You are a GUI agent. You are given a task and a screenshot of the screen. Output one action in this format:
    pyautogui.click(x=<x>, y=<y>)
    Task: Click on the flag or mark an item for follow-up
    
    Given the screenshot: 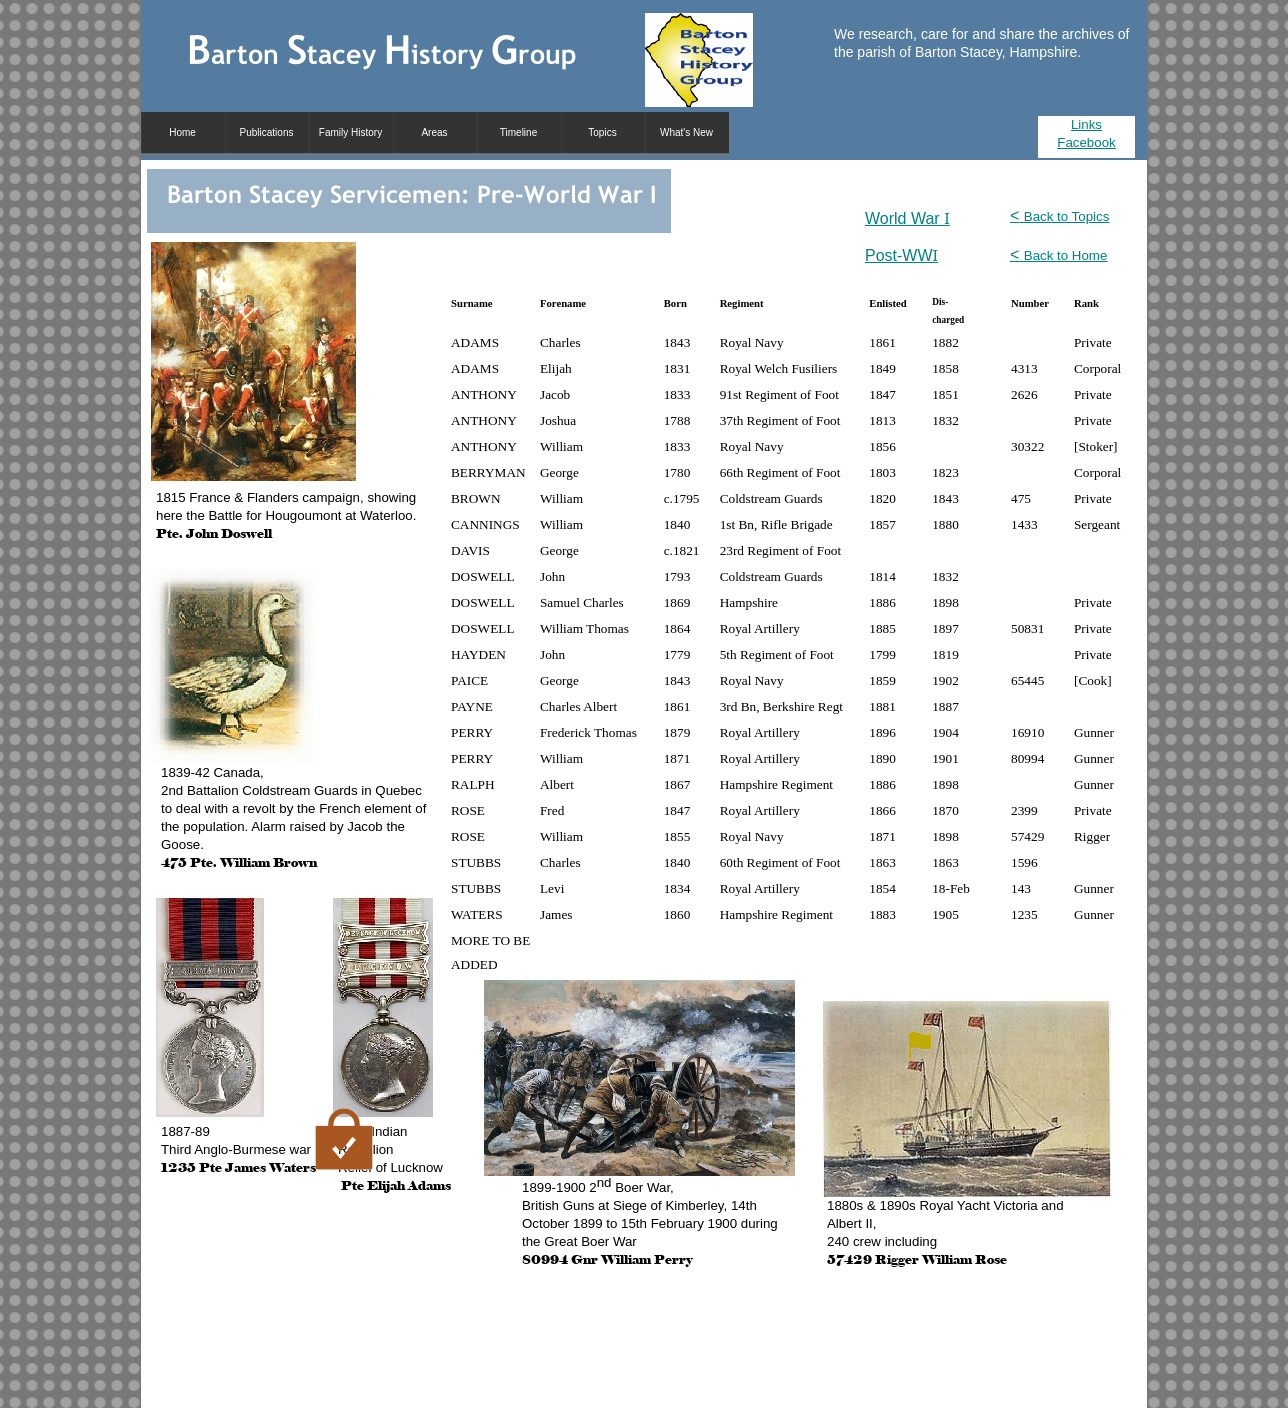 What is the action you would take?
    pyautogui.click(x=920, y=1045)
    